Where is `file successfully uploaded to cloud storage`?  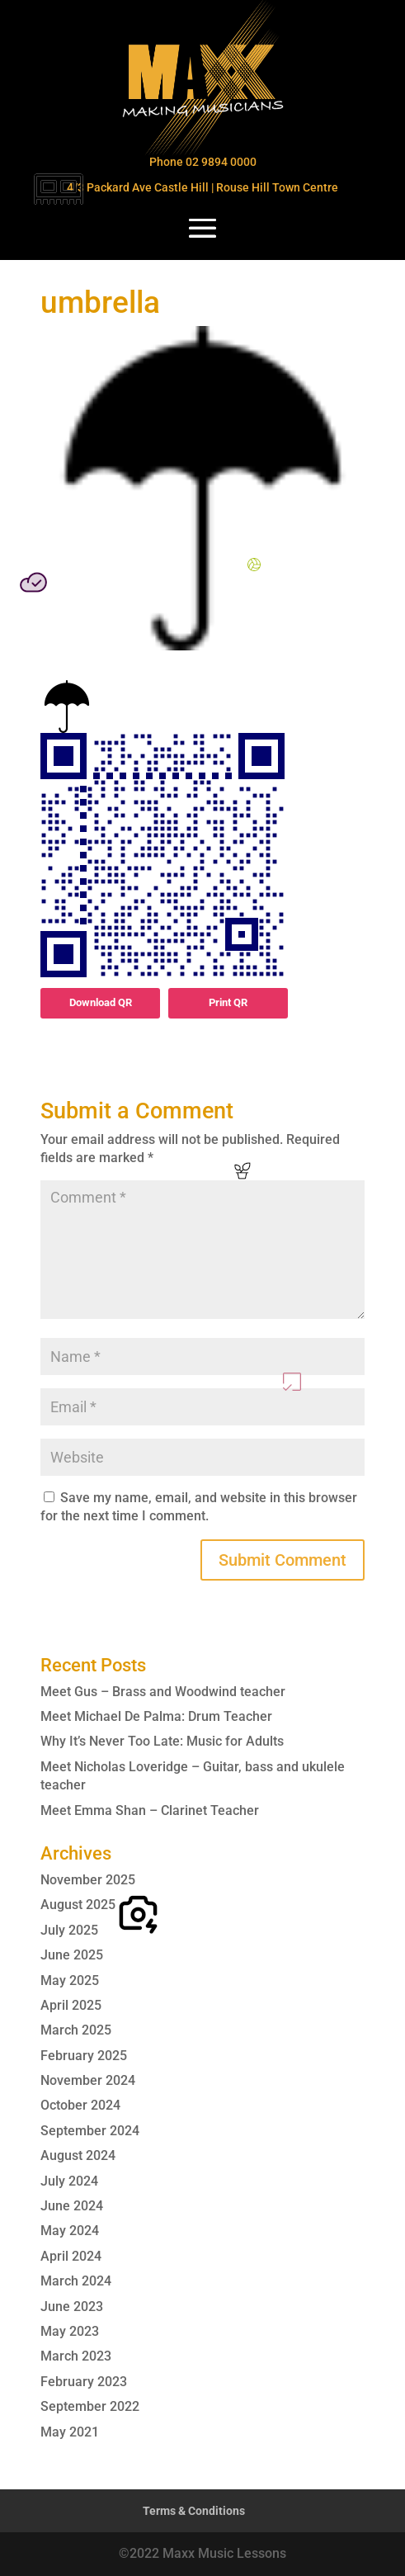 file successfully uploaded to cloud storage is located at coordinates (33, 582).